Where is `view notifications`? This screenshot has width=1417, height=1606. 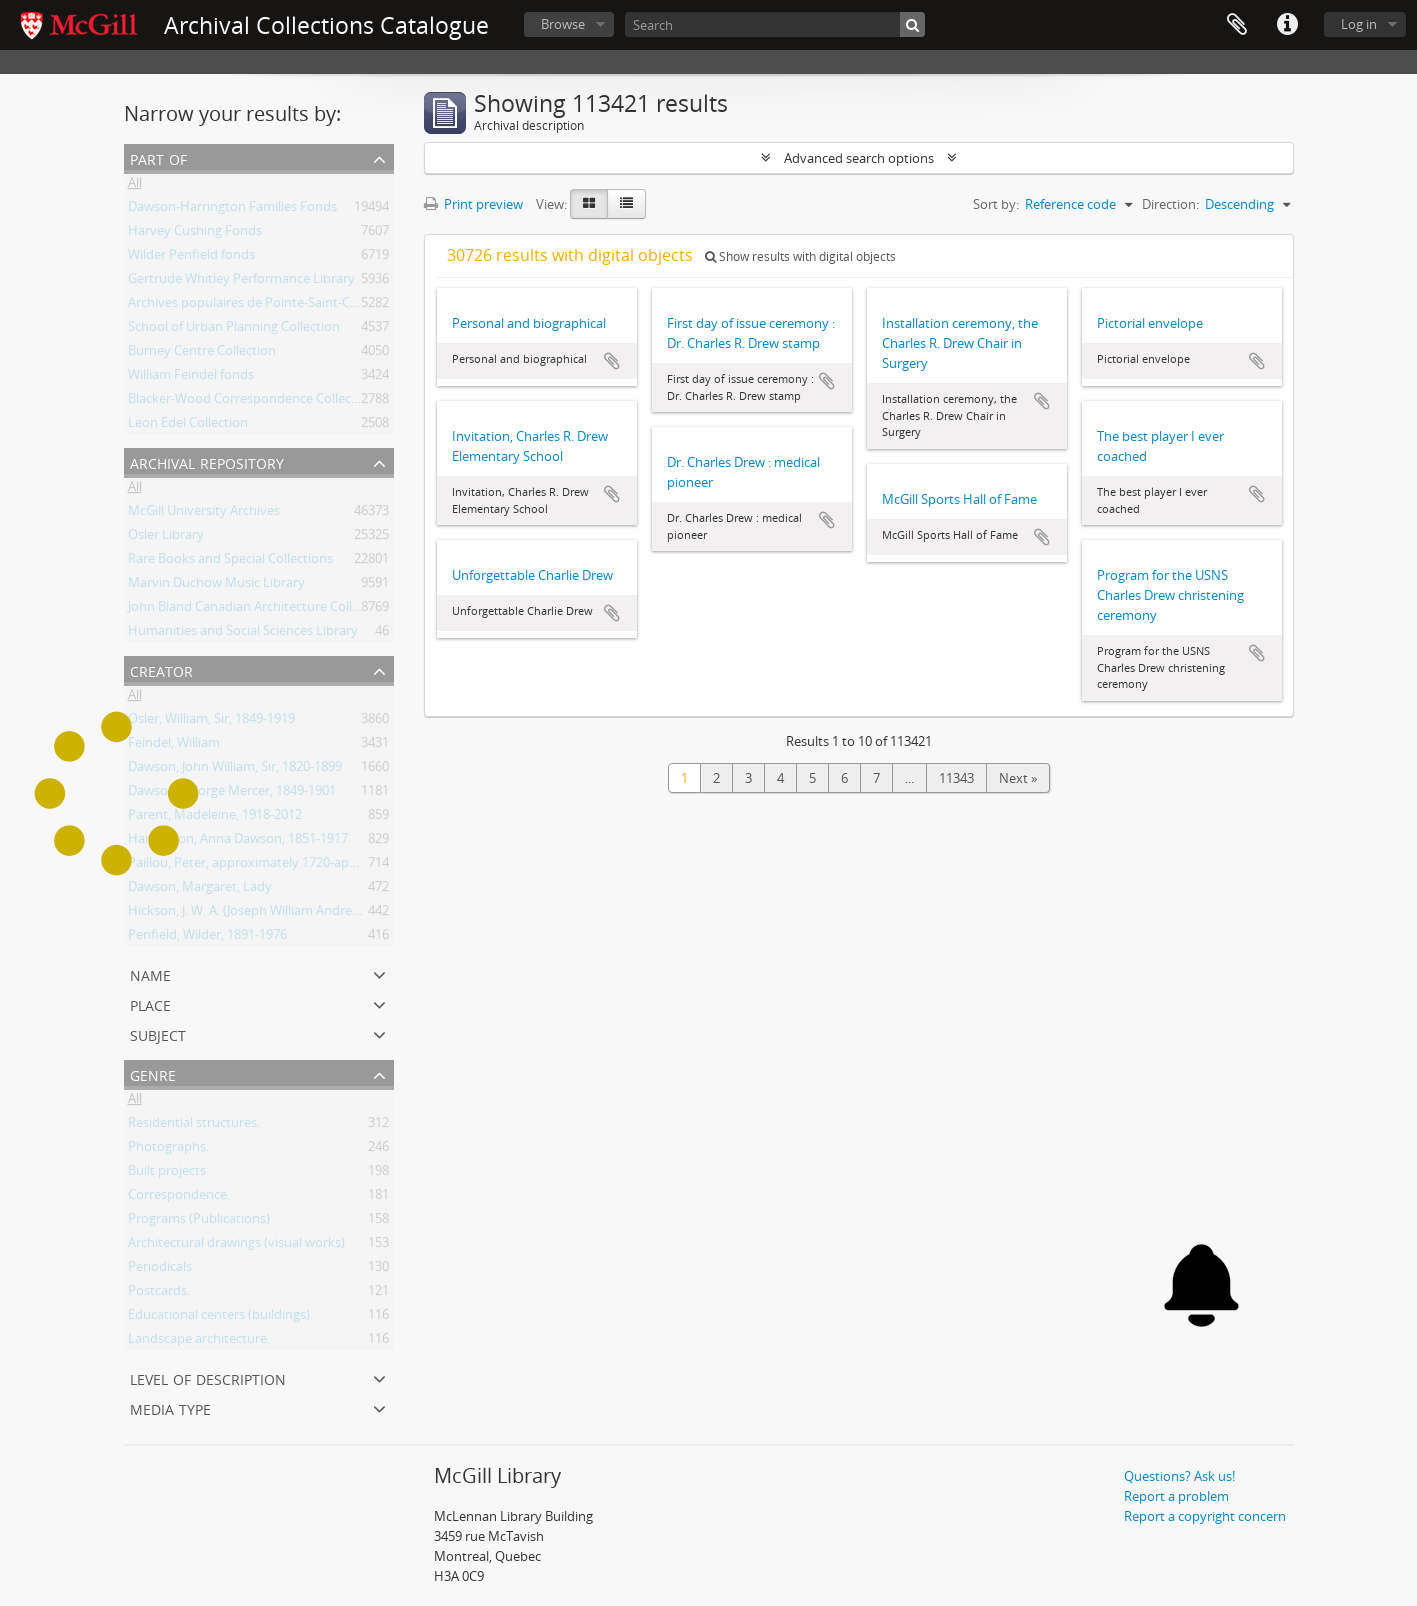
view notifications is located at coordinates (1201, 1285).